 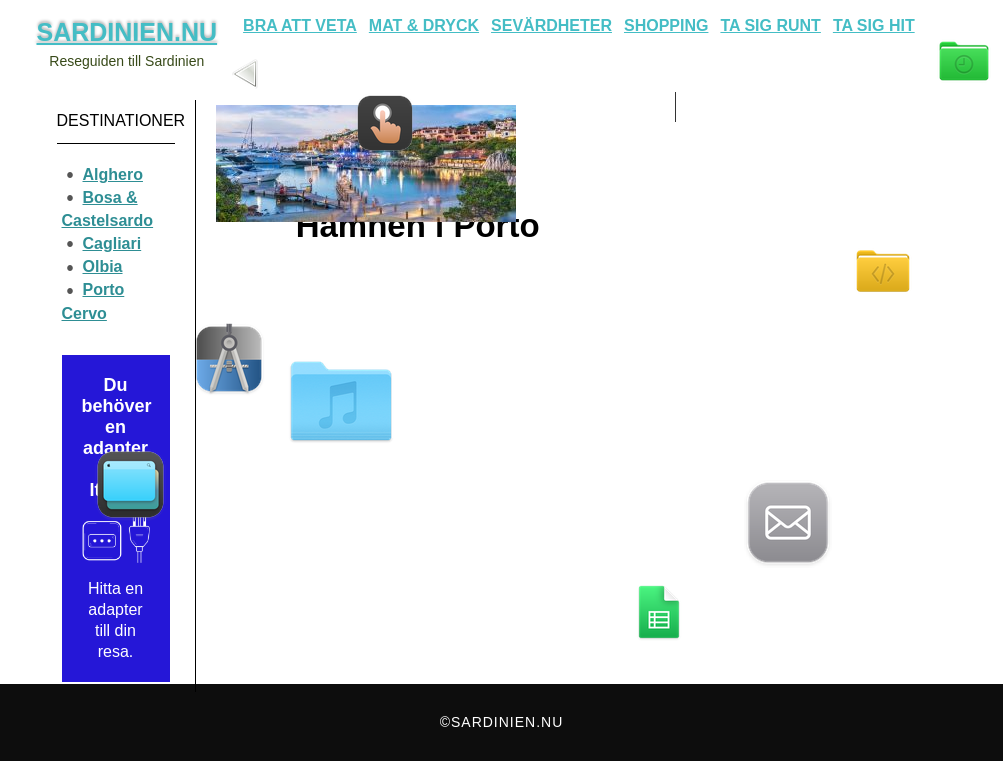 What do you see at coordinates (788, 524) in the screenshot?
I see `access mail app settings` at bounding box center [788, 524].